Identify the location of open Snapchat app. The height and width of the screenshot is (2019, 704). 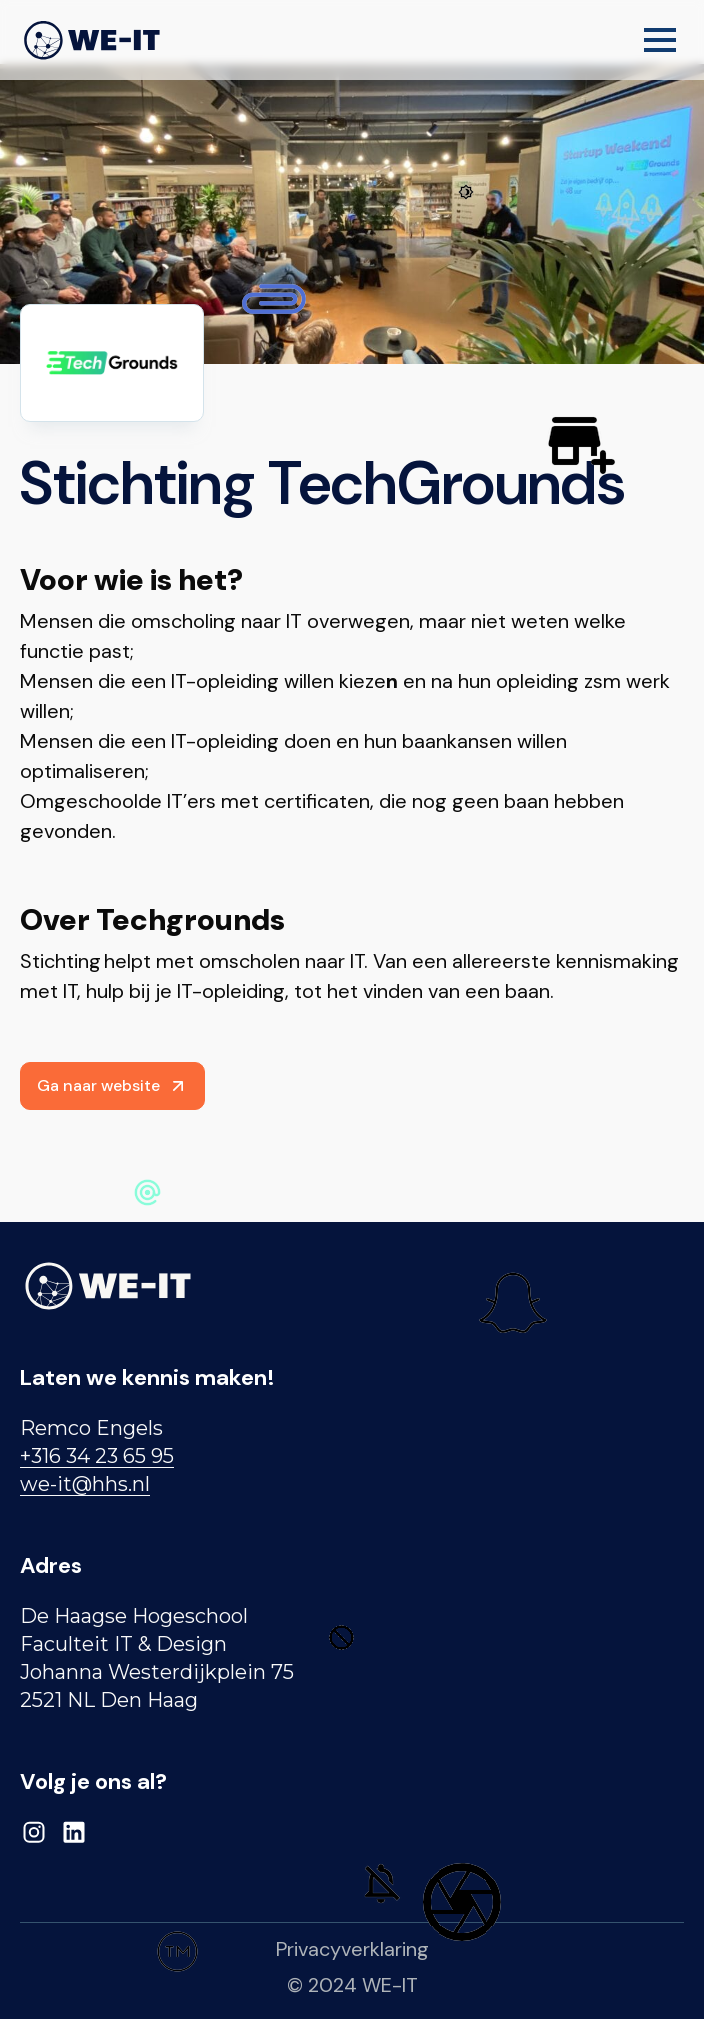
(513, 1304).